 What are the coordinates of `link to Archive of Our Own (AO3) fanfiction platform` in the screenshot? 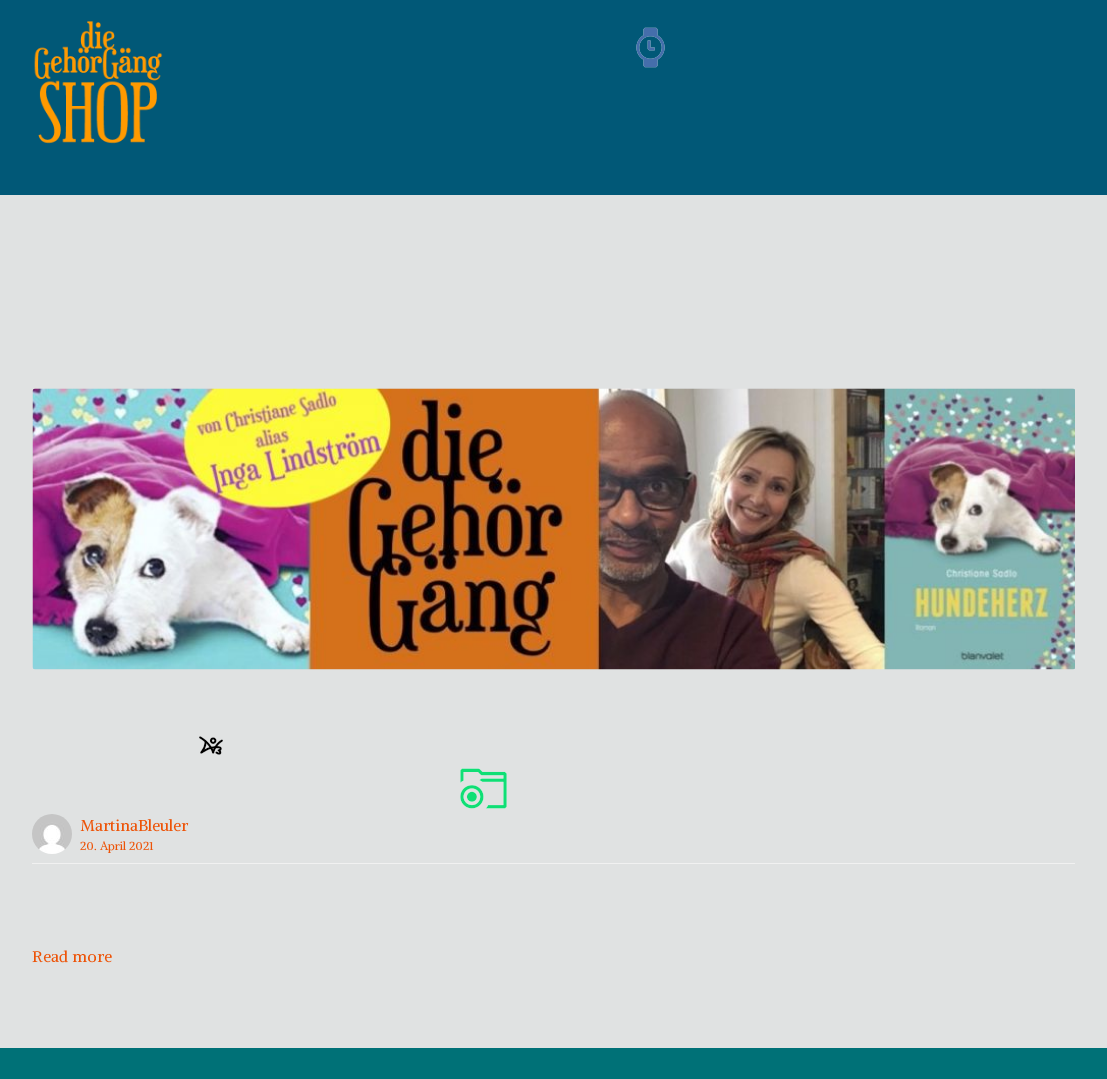 It's located at (211, 745).